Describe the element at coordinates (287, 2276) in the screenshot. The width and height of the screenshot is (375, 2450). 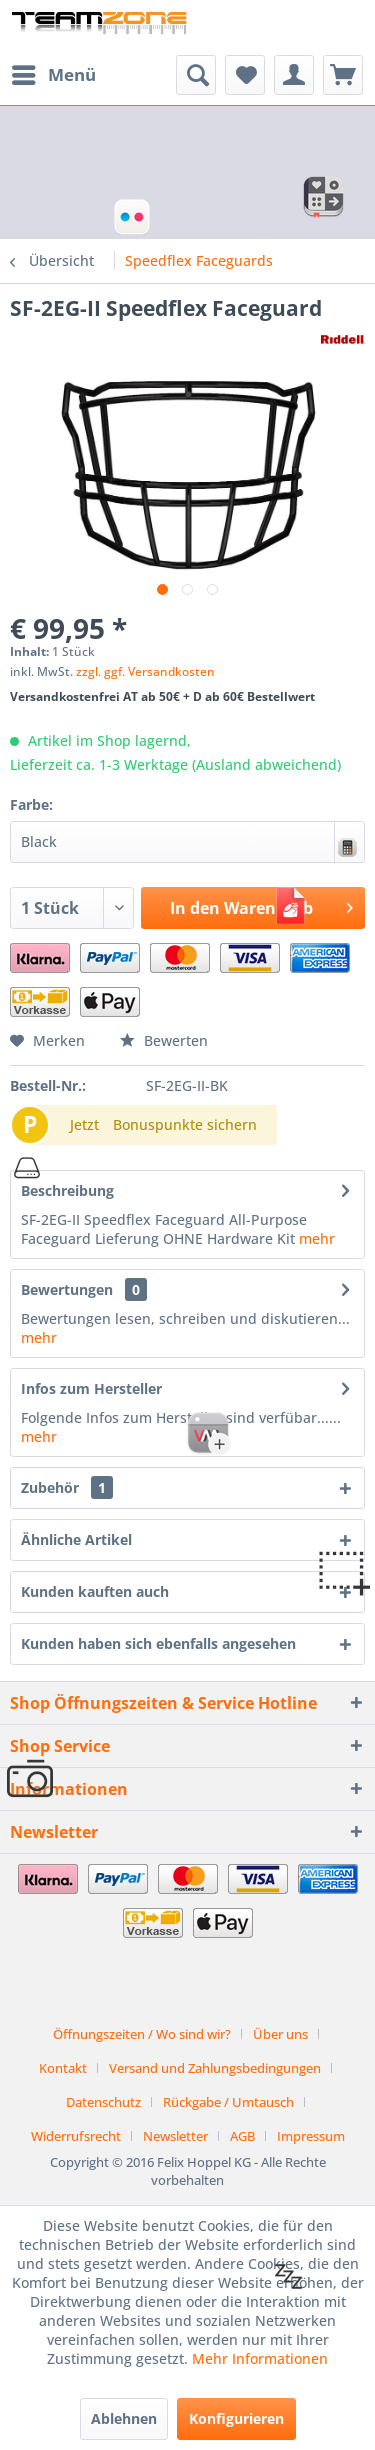
I see `indicates disk is in standby/sleep mode` at that location.